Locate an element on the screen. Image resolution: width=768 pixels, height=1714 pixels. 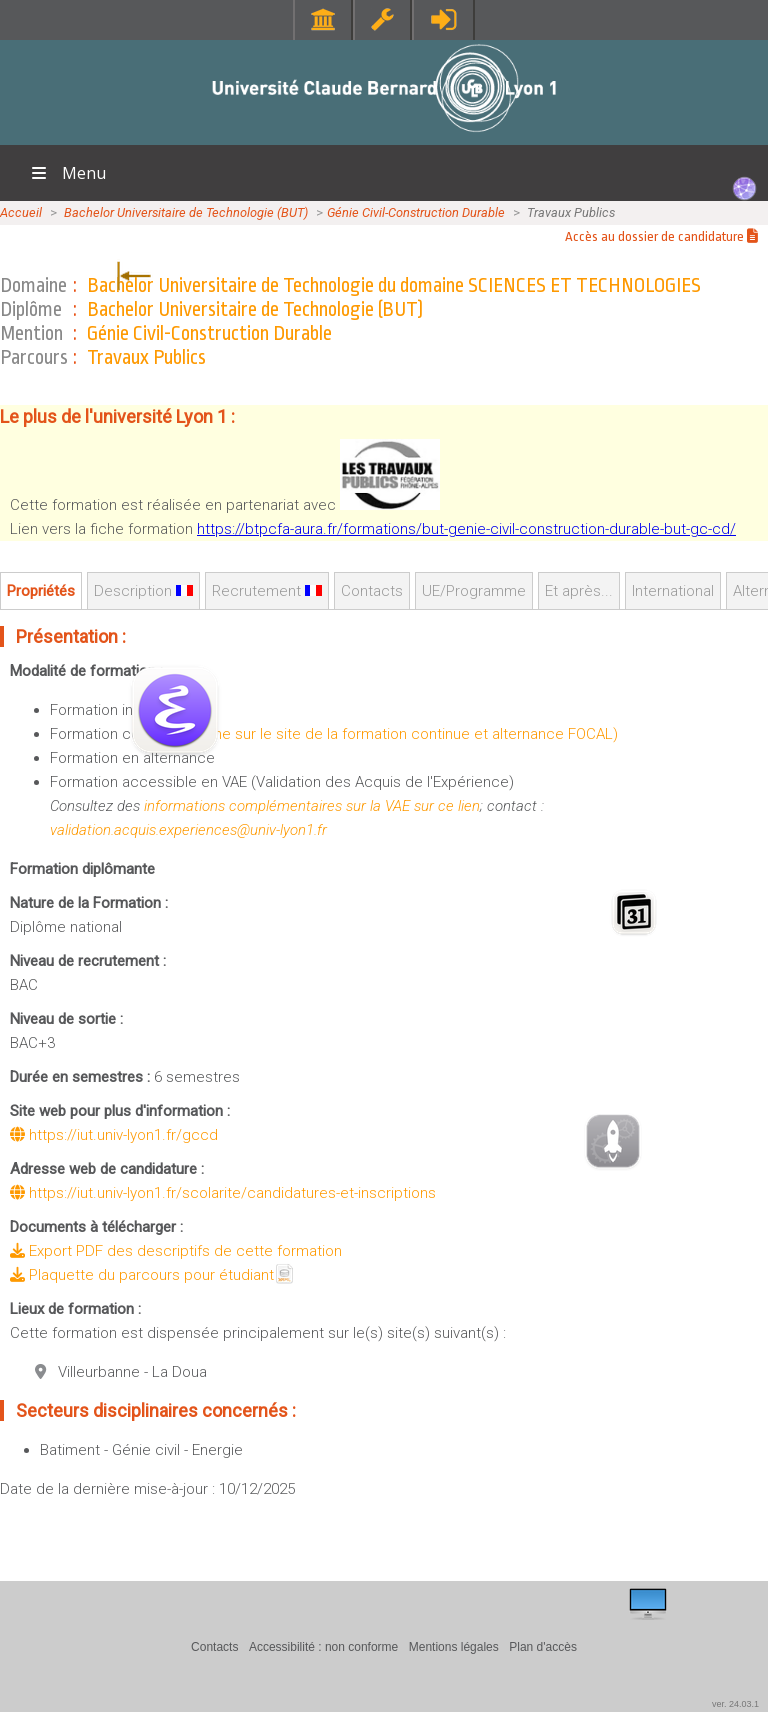
open emacs text editor is located at coordinates (175, 710).